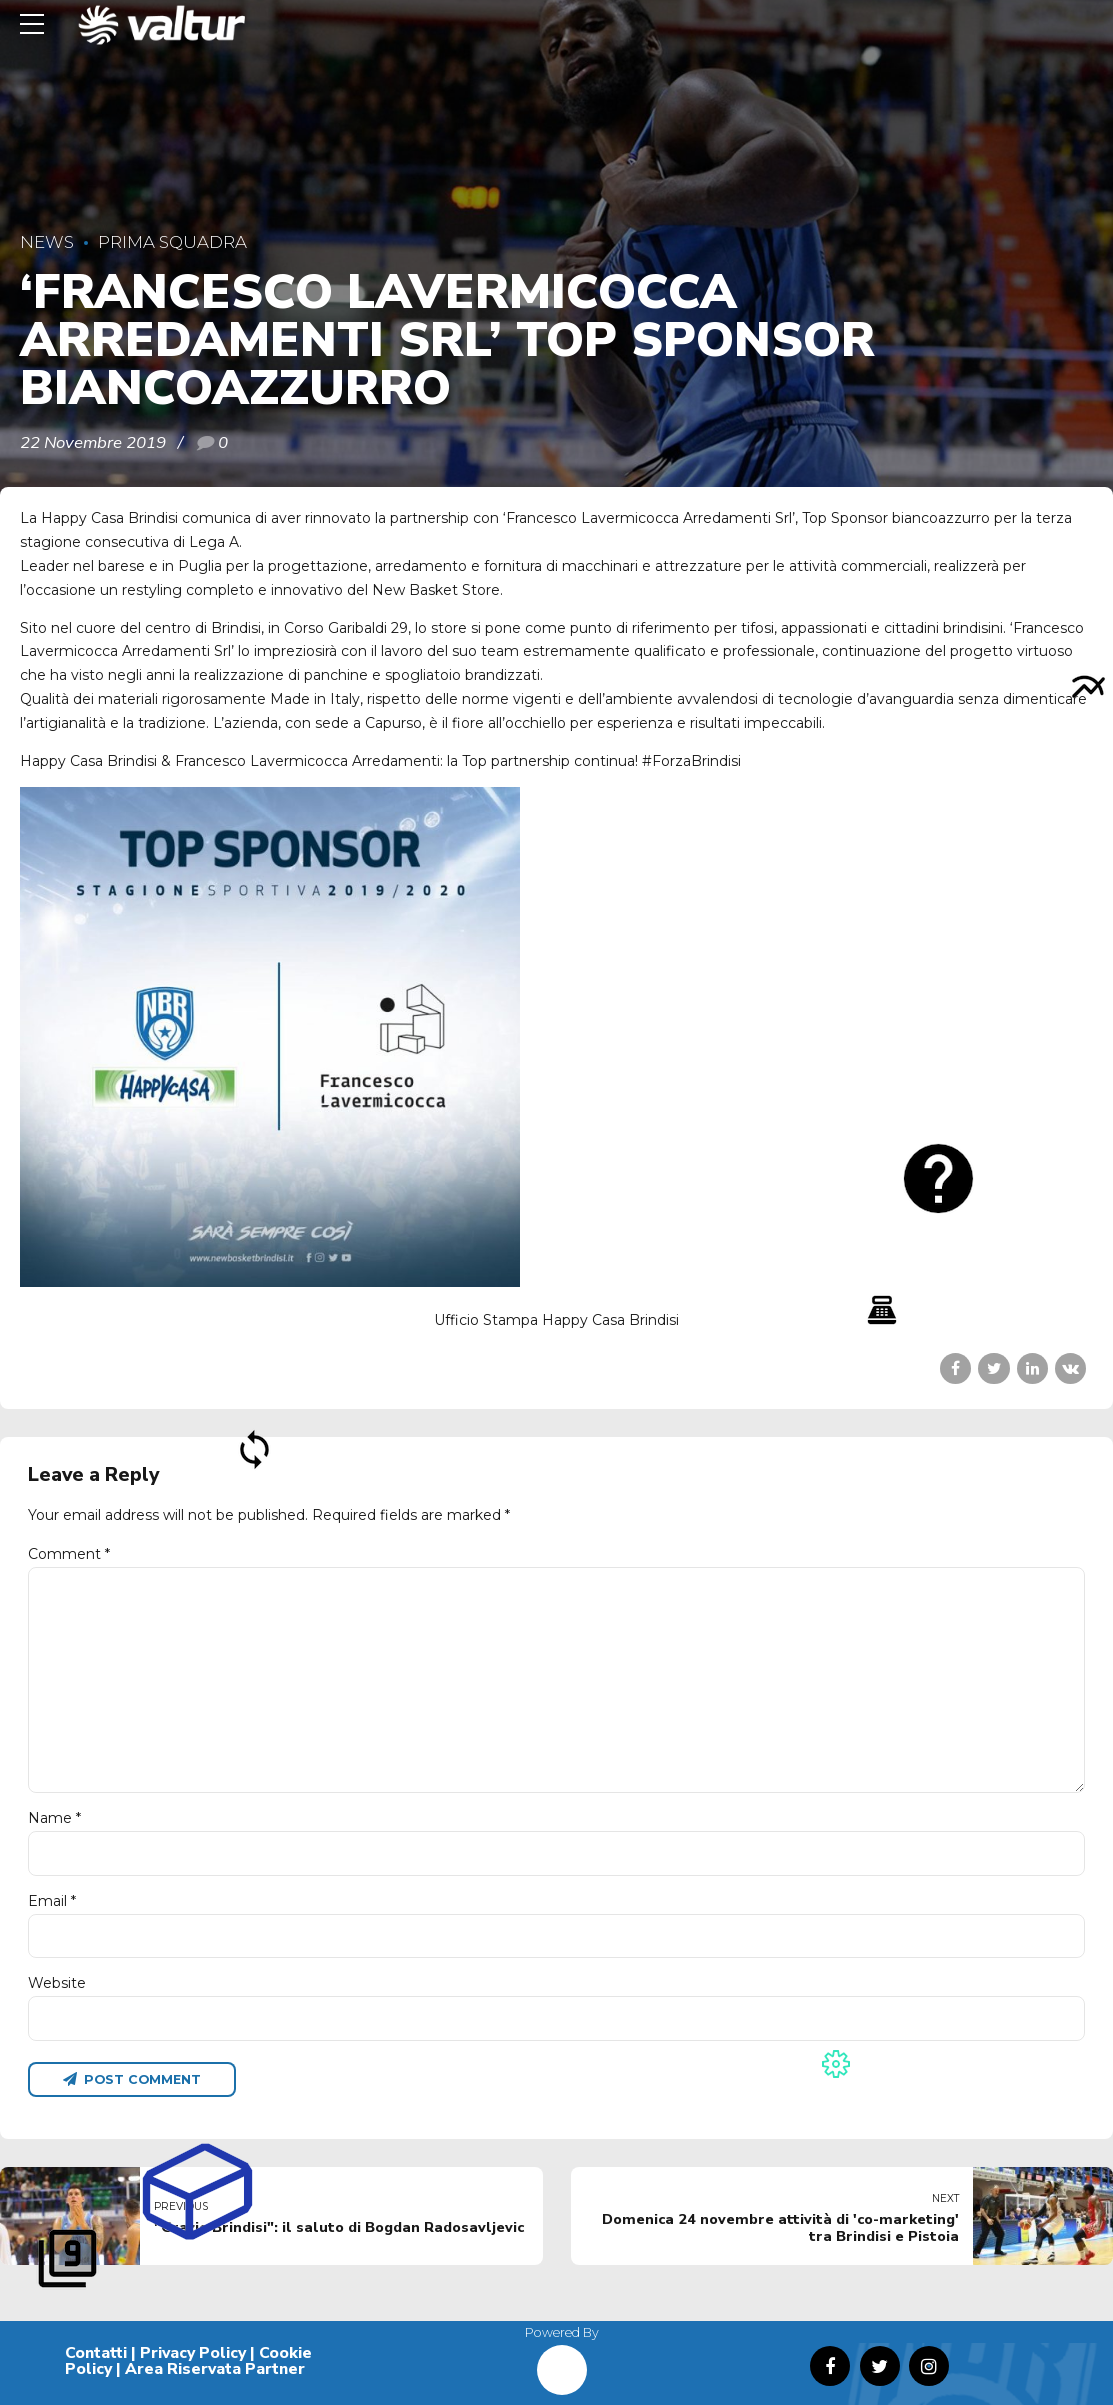  I want to click on sync data with cloud or server, so click(254, 1449).